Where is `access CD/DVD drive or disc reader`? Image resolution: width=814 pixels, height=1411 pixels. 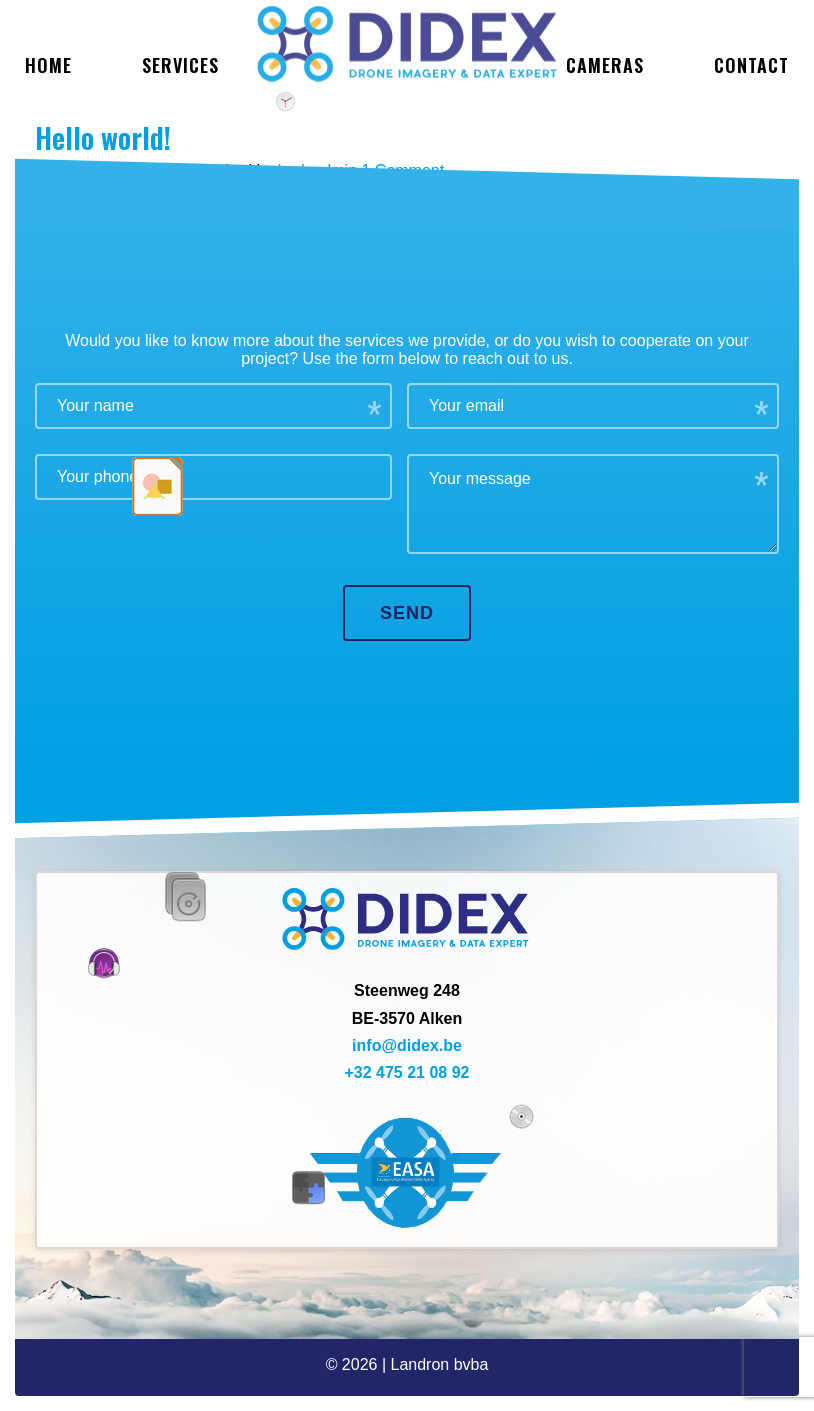
access CD/DVD drive or disc reader is located at coordinates (521, 1116).